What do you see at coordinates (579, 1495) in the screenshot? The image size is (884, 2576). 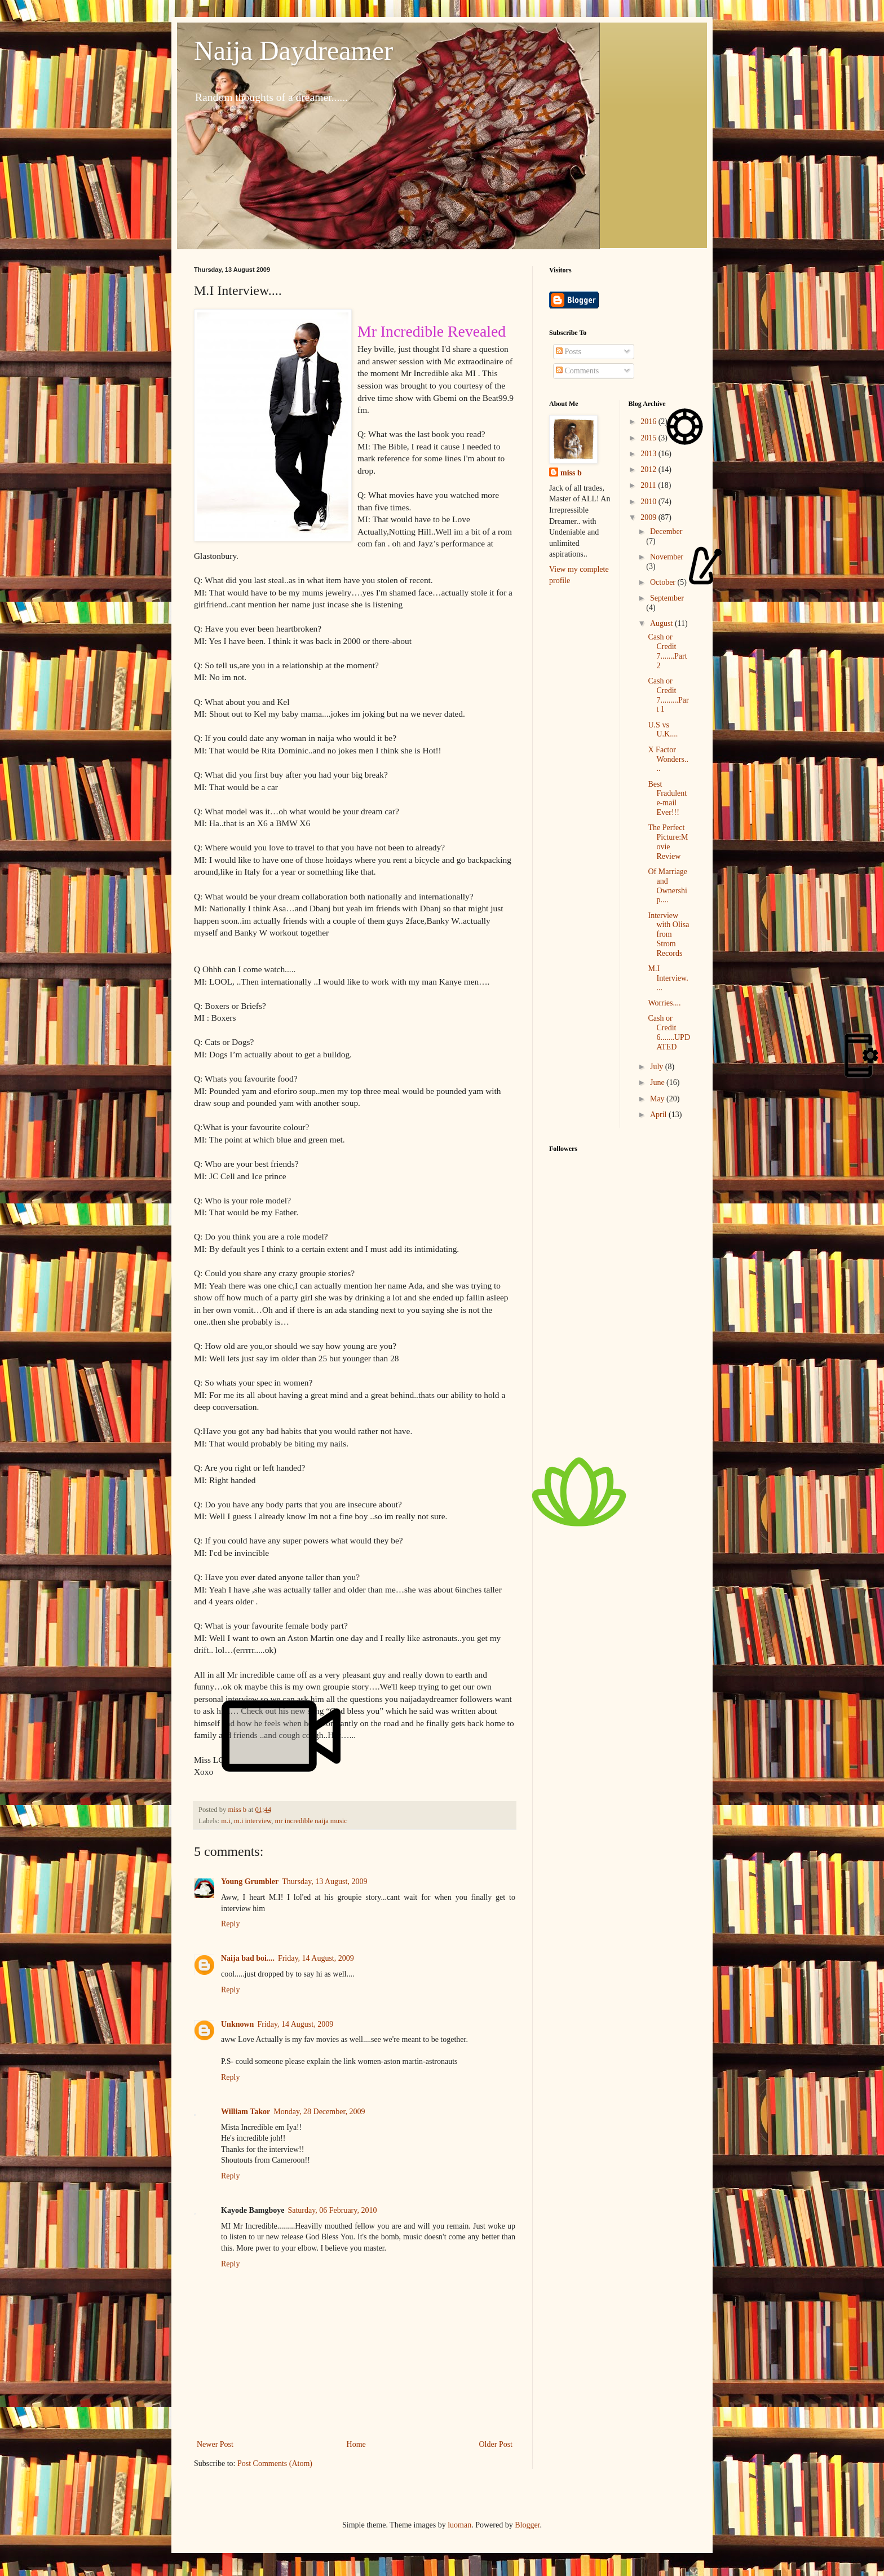 I see `access meditation or mindfulness features` at bounding box center [579, 1495].